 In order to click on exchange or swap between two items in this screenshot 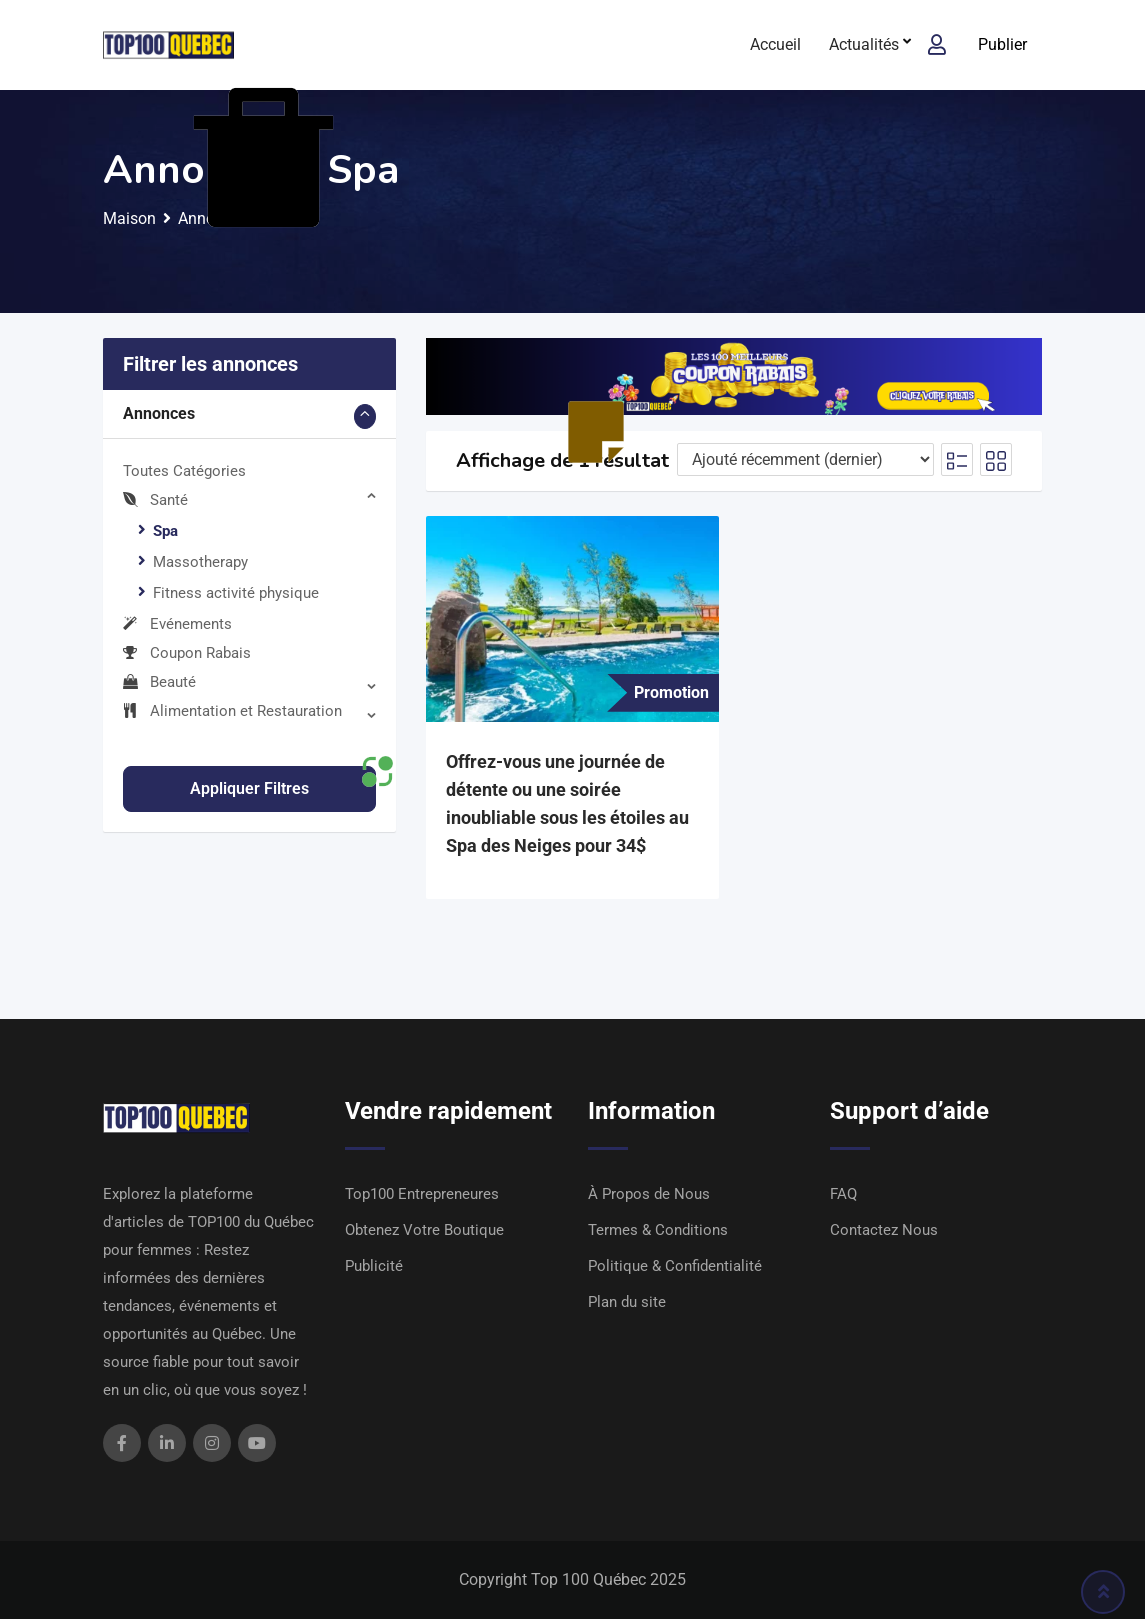, I will do `click(377, 771)`.